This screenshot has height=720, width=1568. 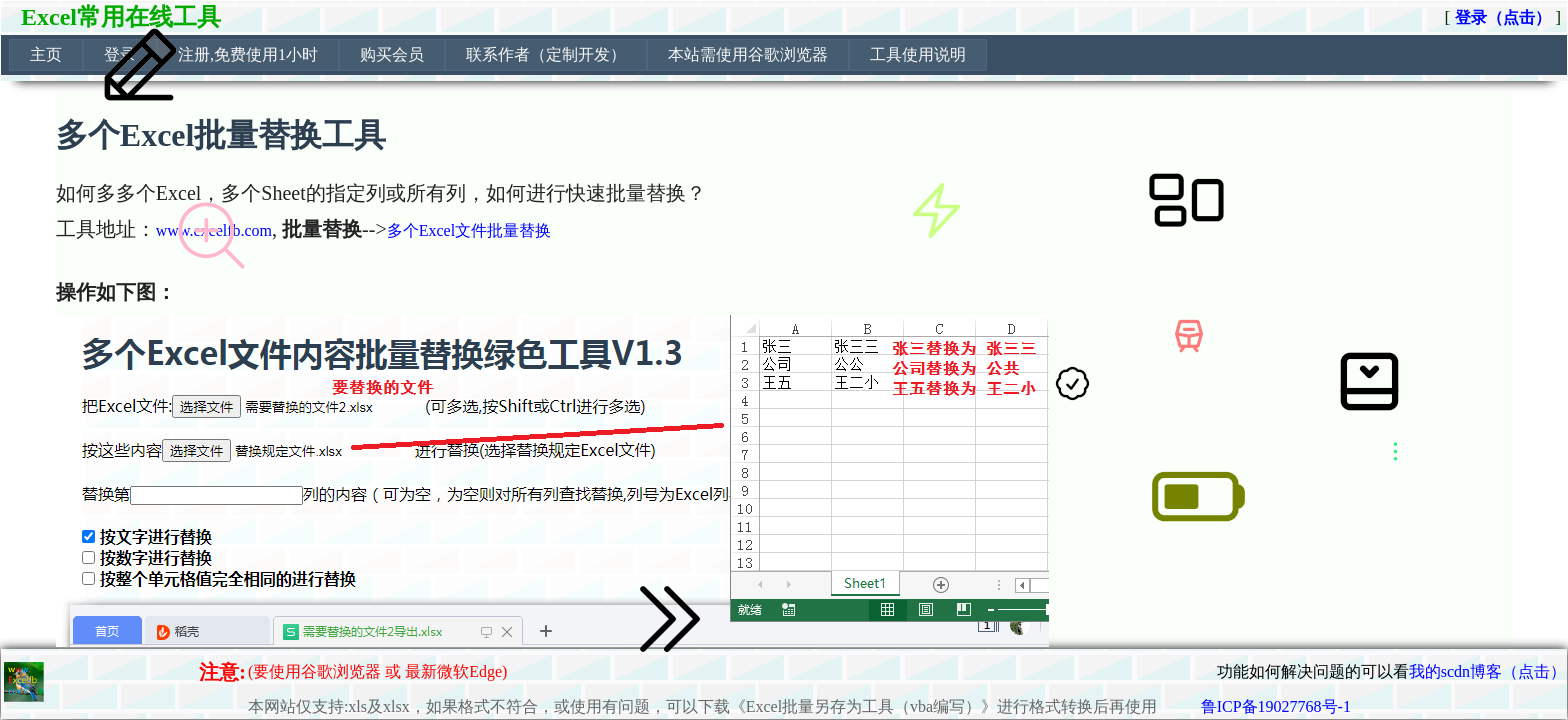 I want to click on indicates battery at 50% charge, so click(x=1198, y=493).